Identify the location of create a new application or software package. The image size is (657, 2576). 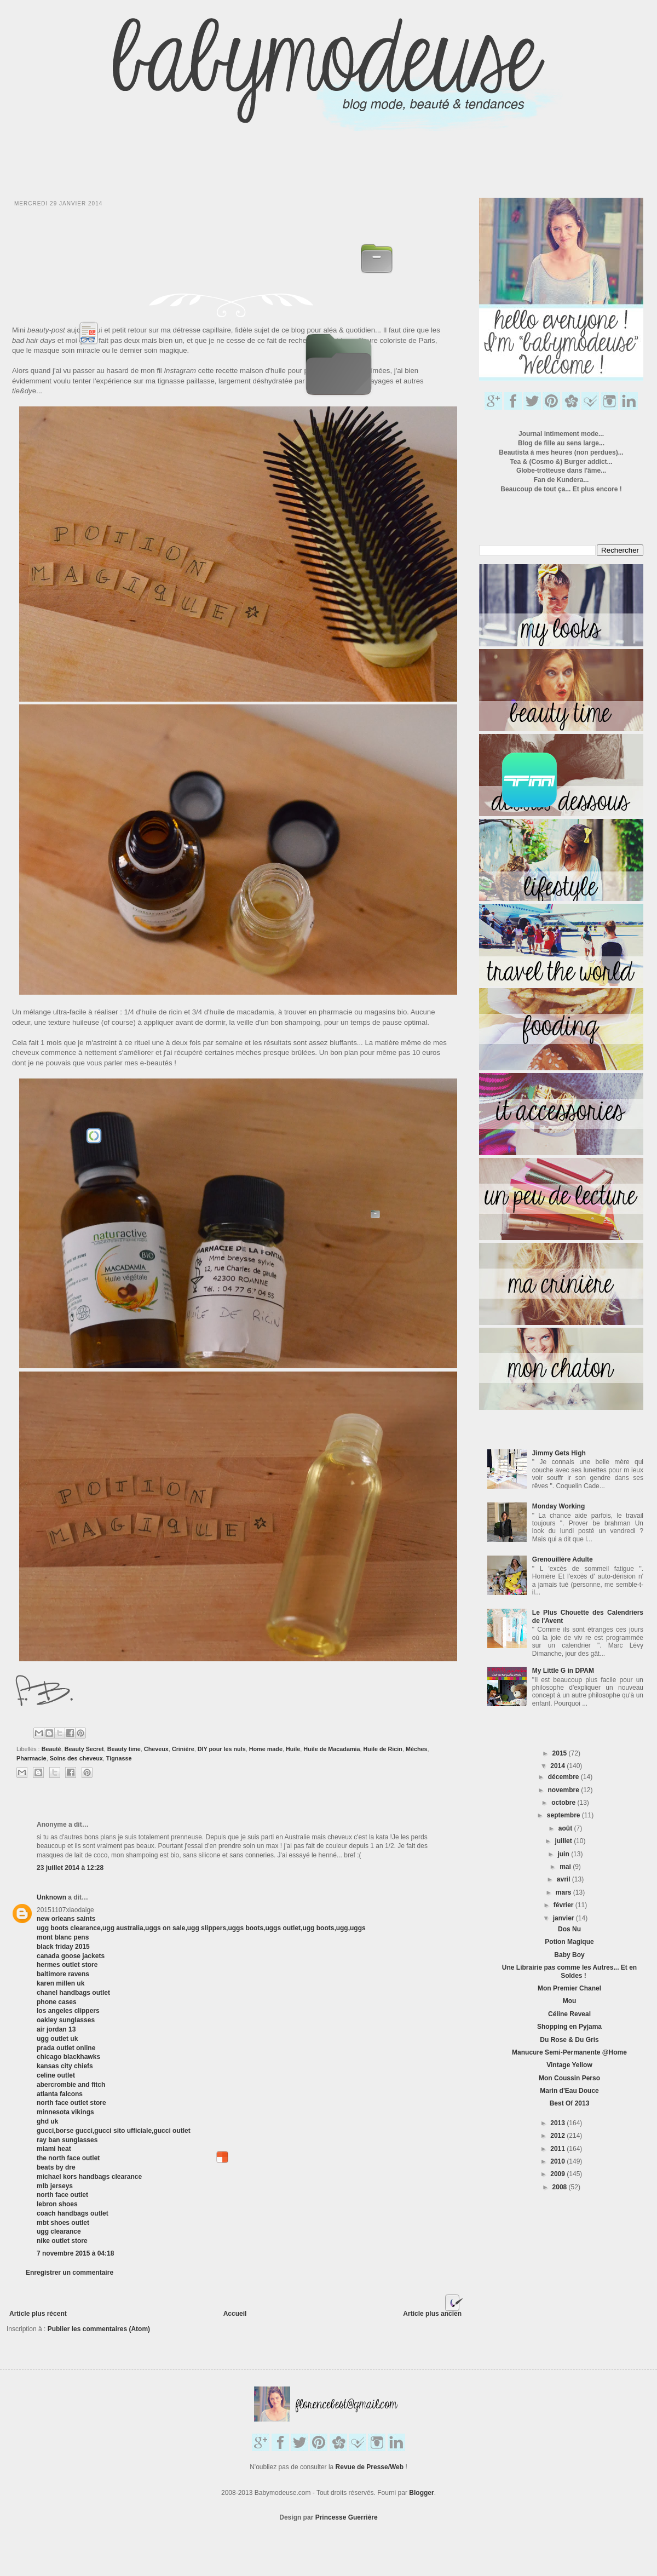
(454, 2303).